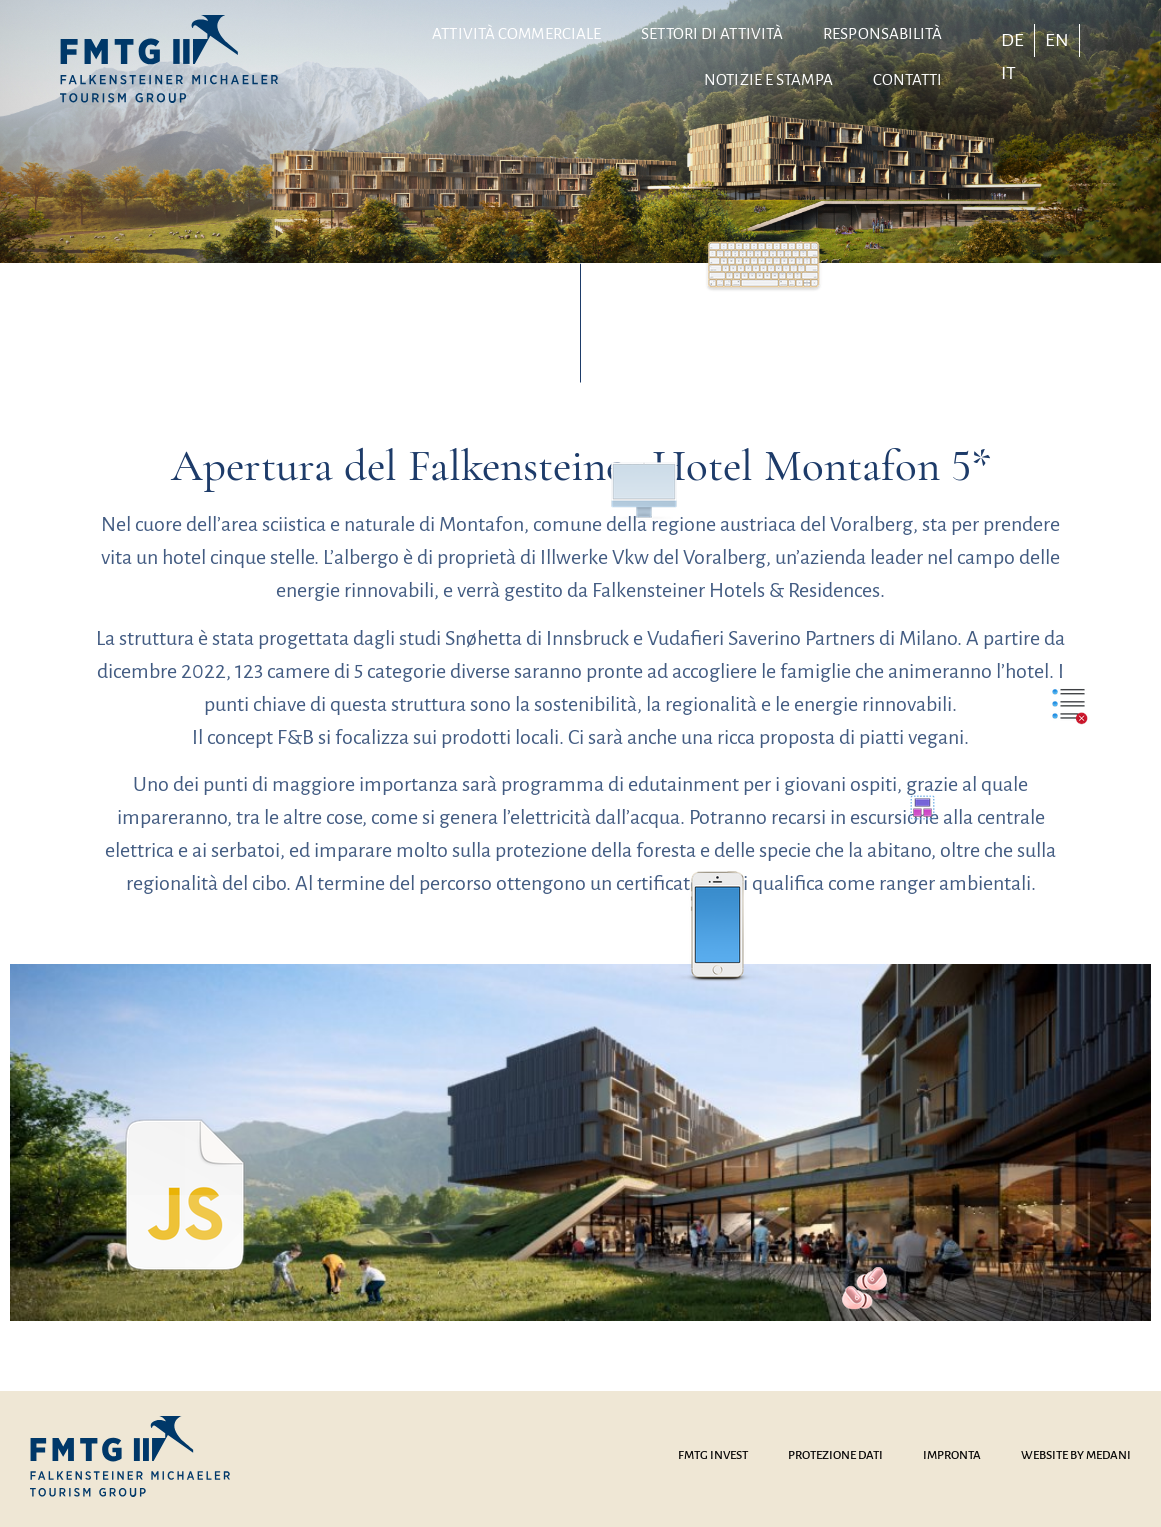  Describe the element at coordinates (763, 264) in the screenshot. I see `connect a bluetooth keyboard` at that location.